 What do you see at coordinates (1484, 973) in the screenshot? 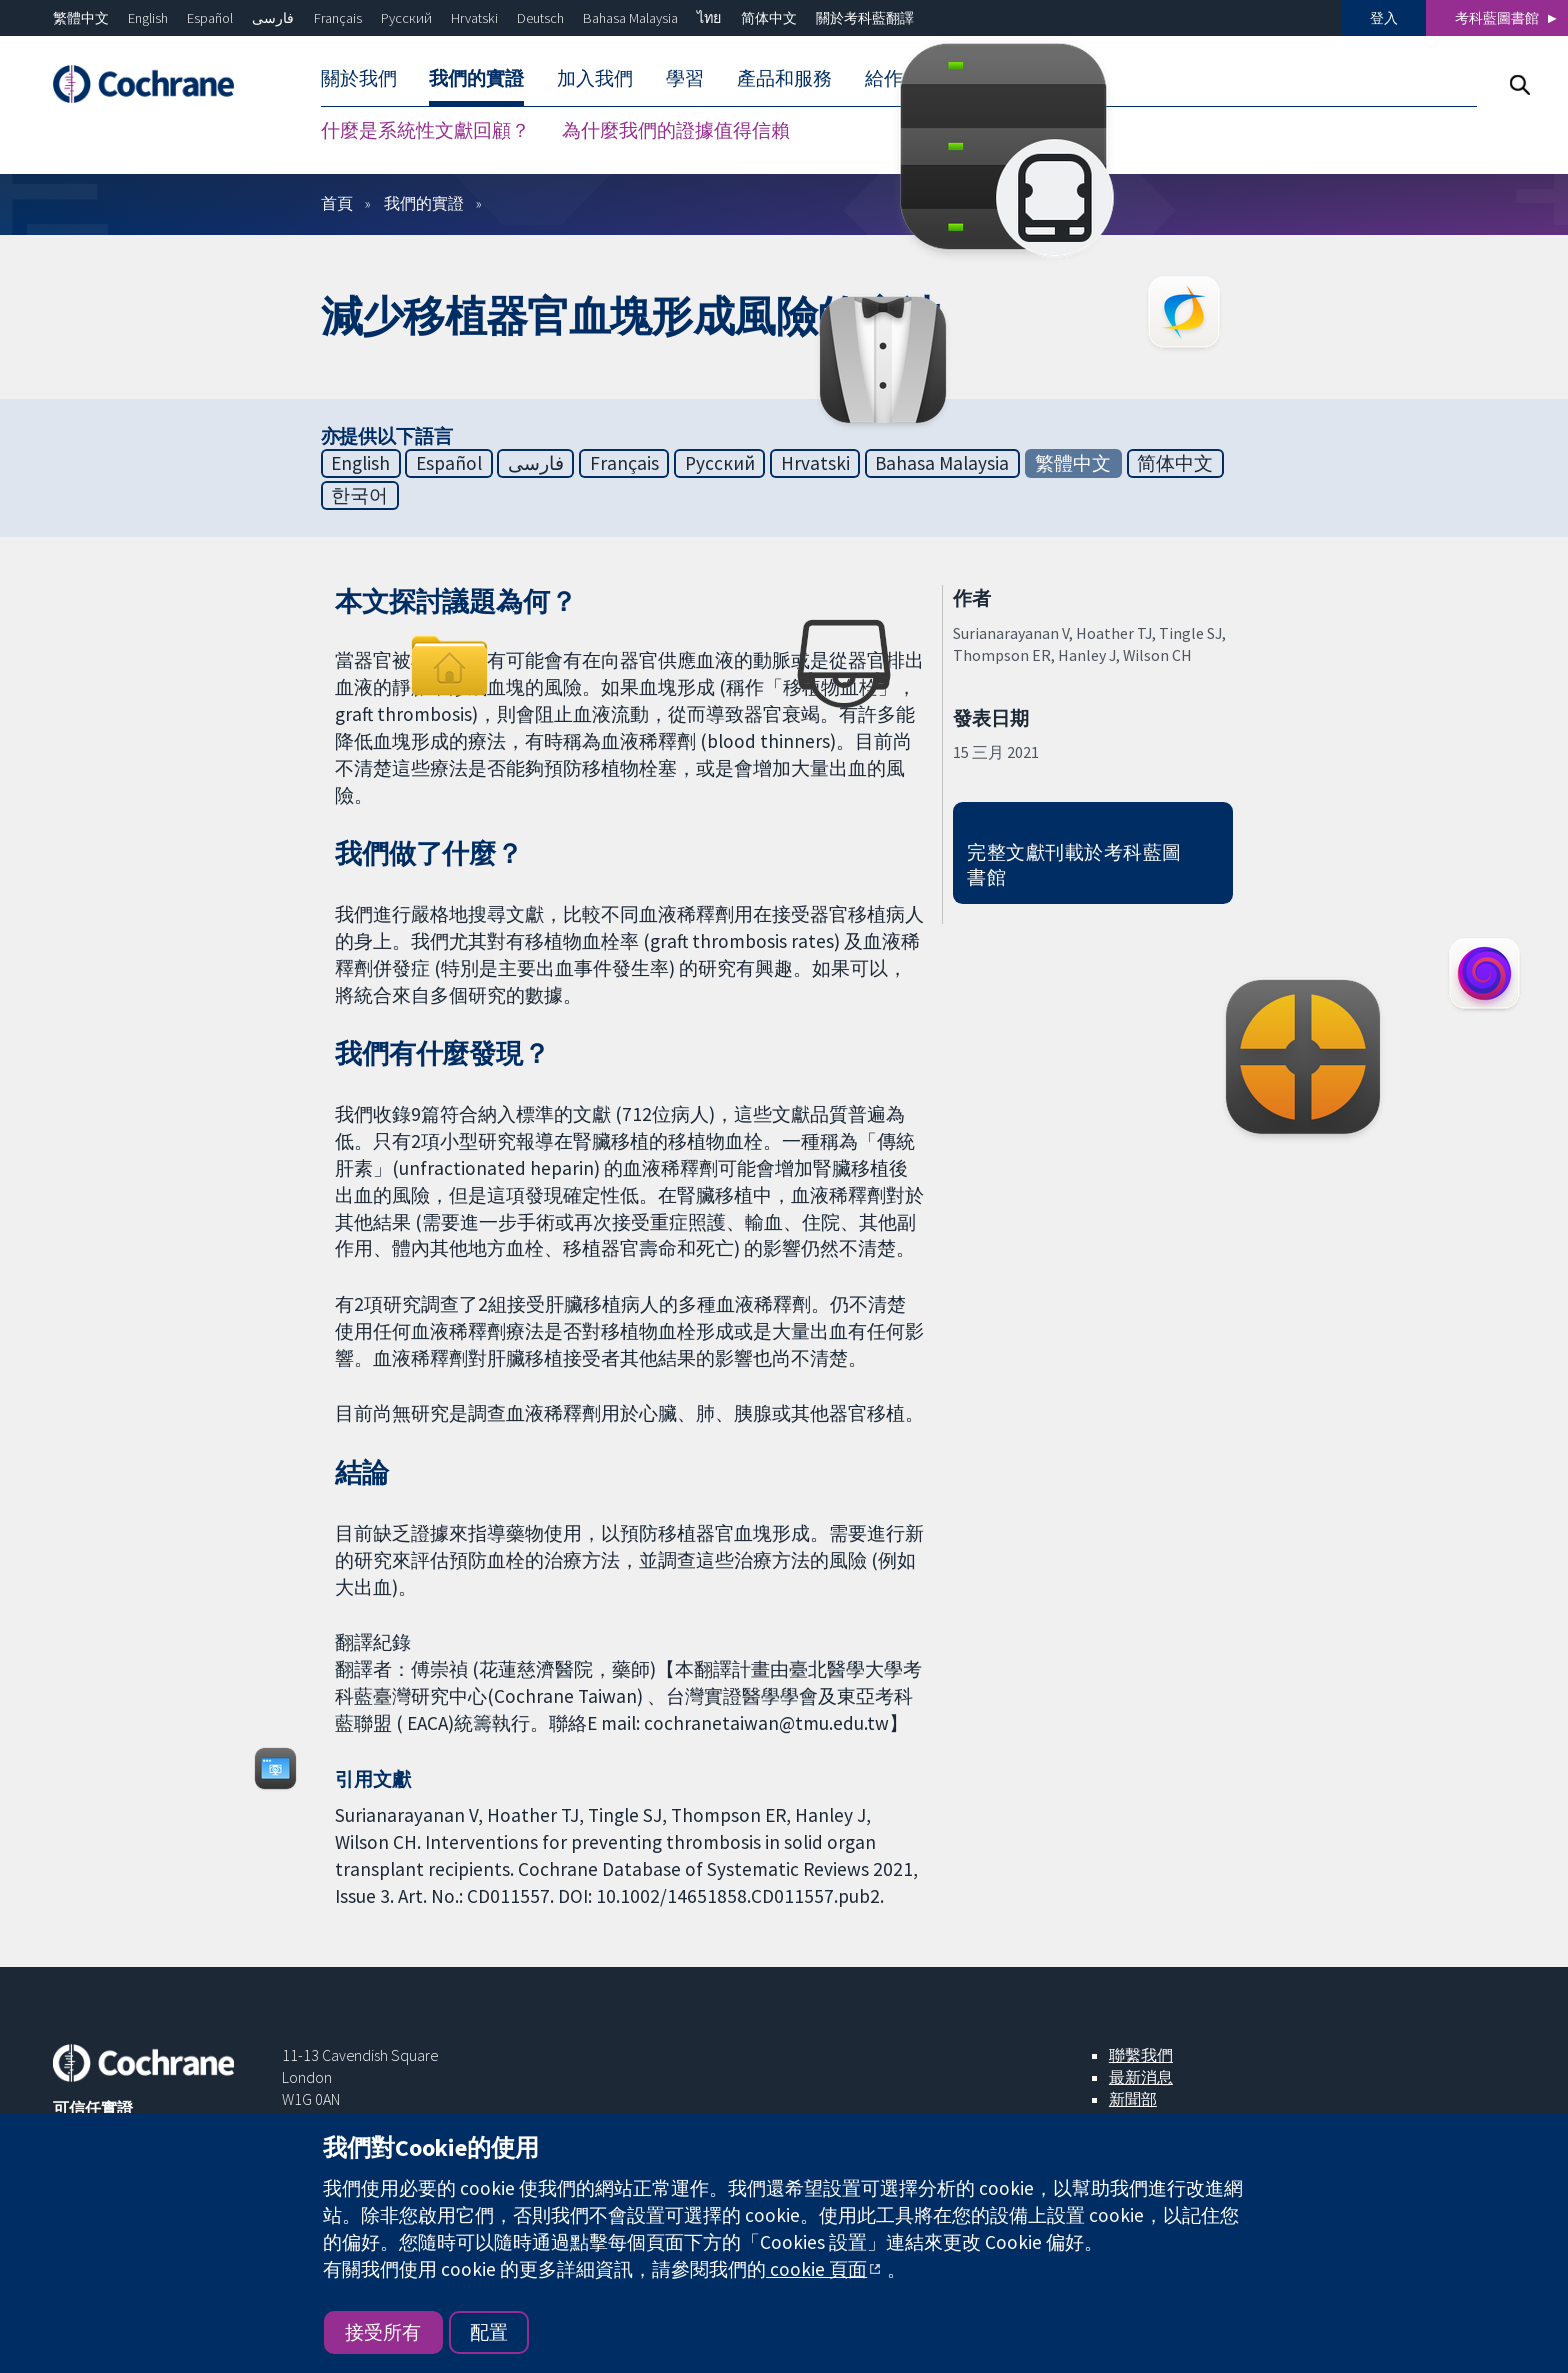
I see `open transporter app for uploading content to app store connect` at bounding box center [1484, 973].